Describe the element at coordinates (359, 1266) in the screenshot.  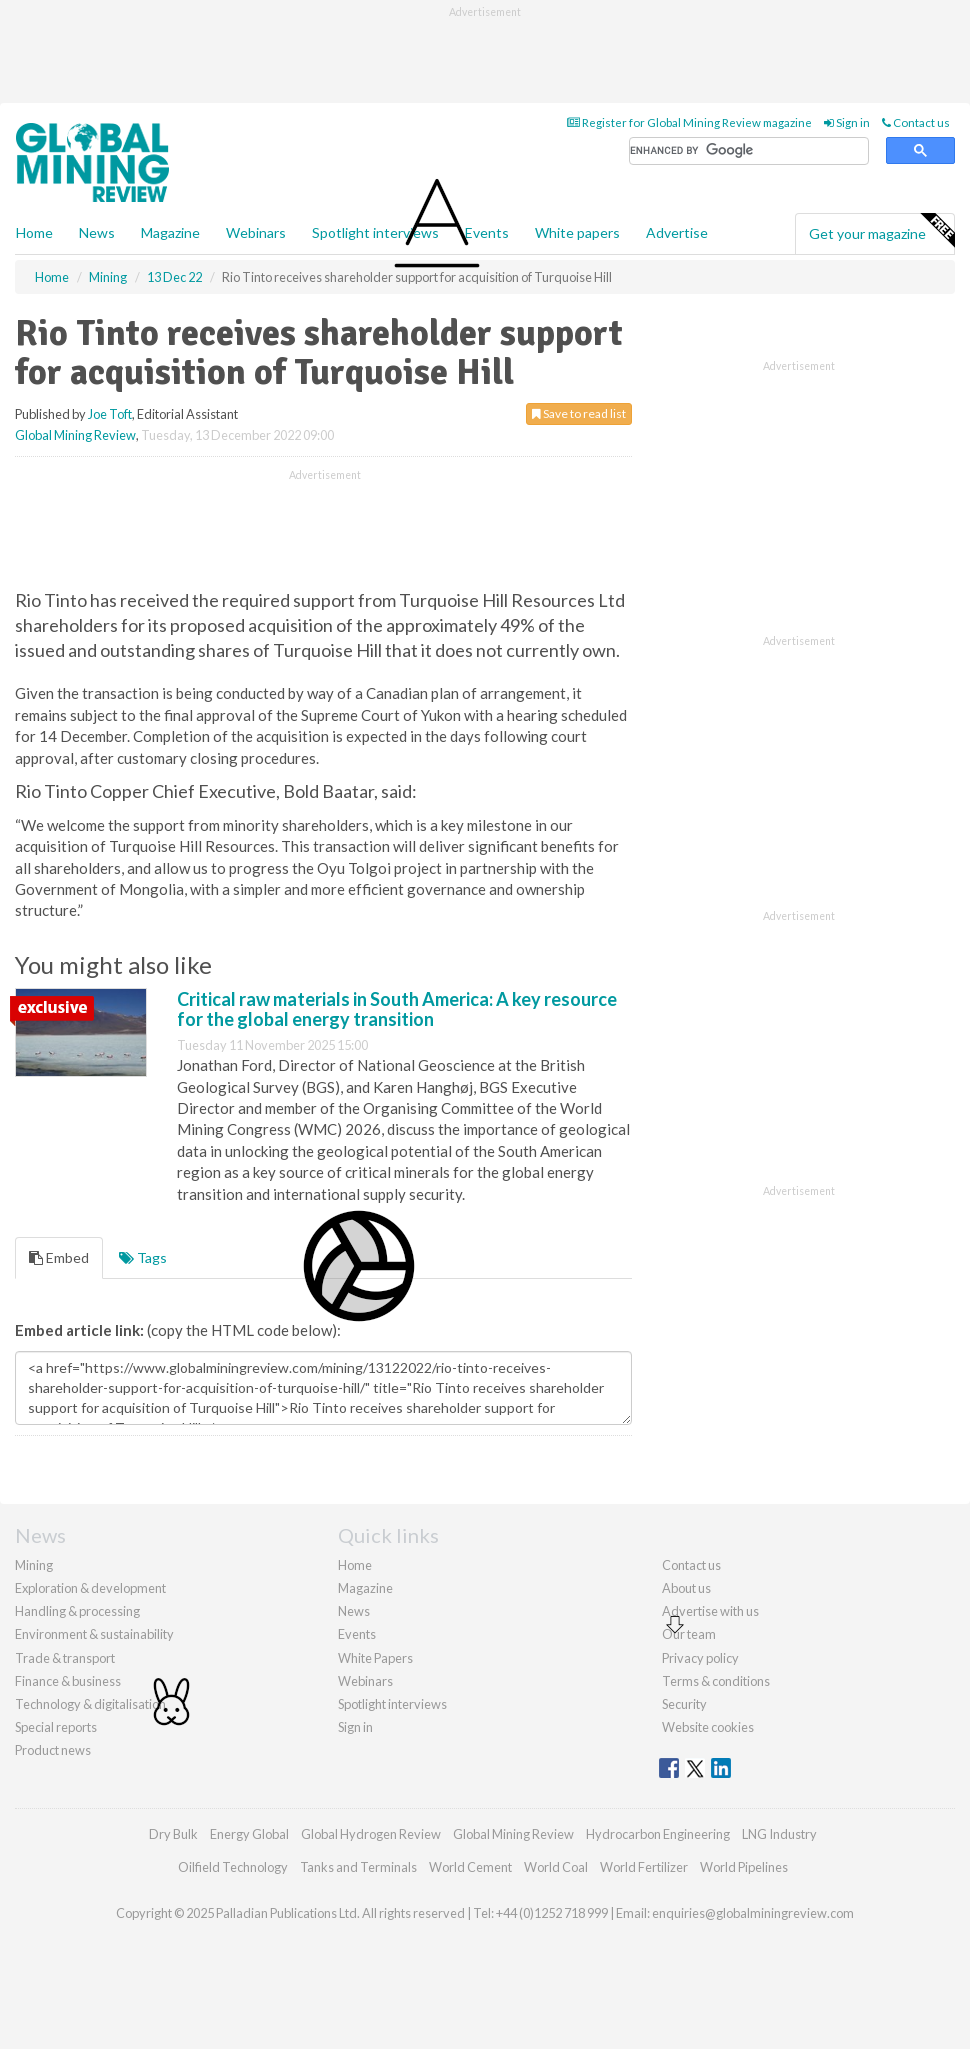
I see `access volleyball or beach sports content` at that location.